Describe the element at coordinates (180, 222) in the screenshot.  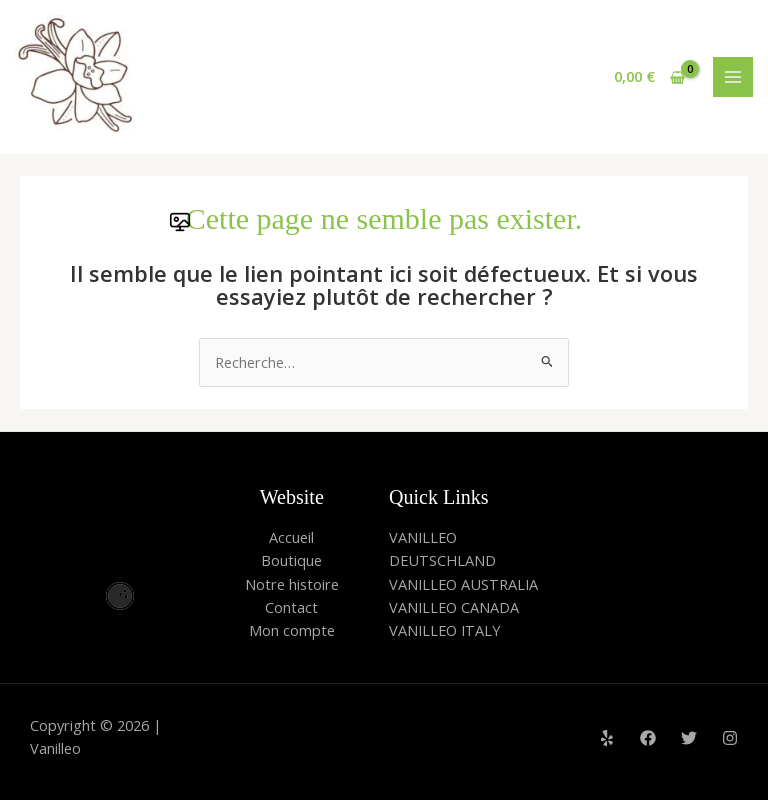
I see `change desktop wallpaper` at that location.